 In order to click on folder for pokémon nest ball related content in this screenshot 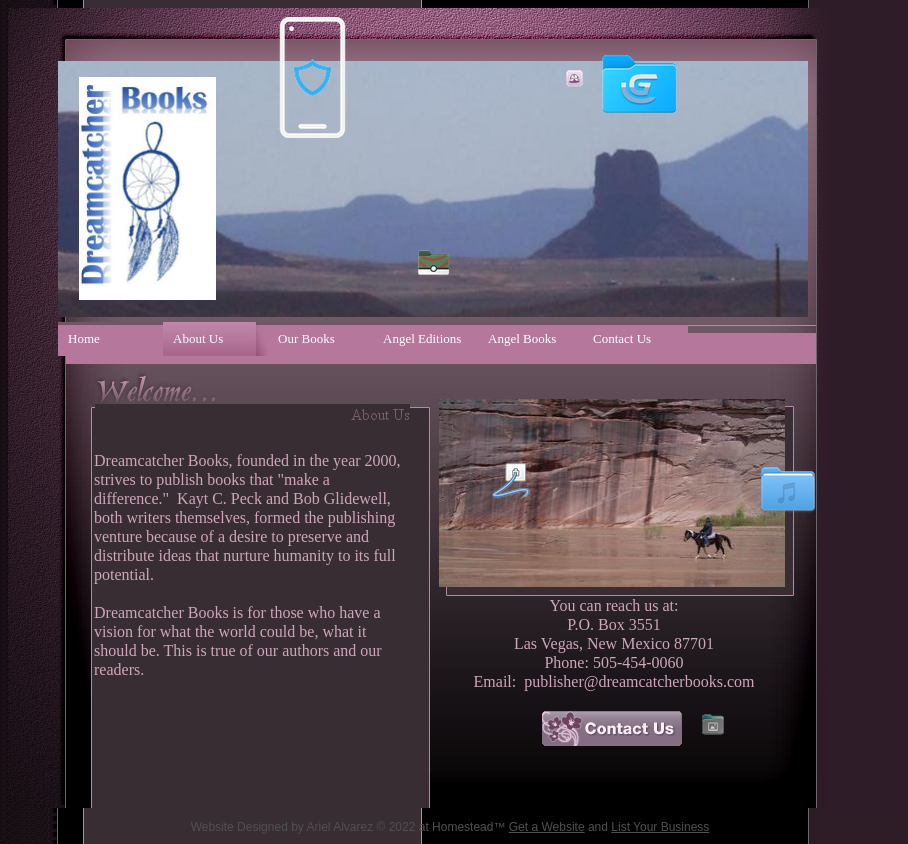, I will do `click(433, 263)`.